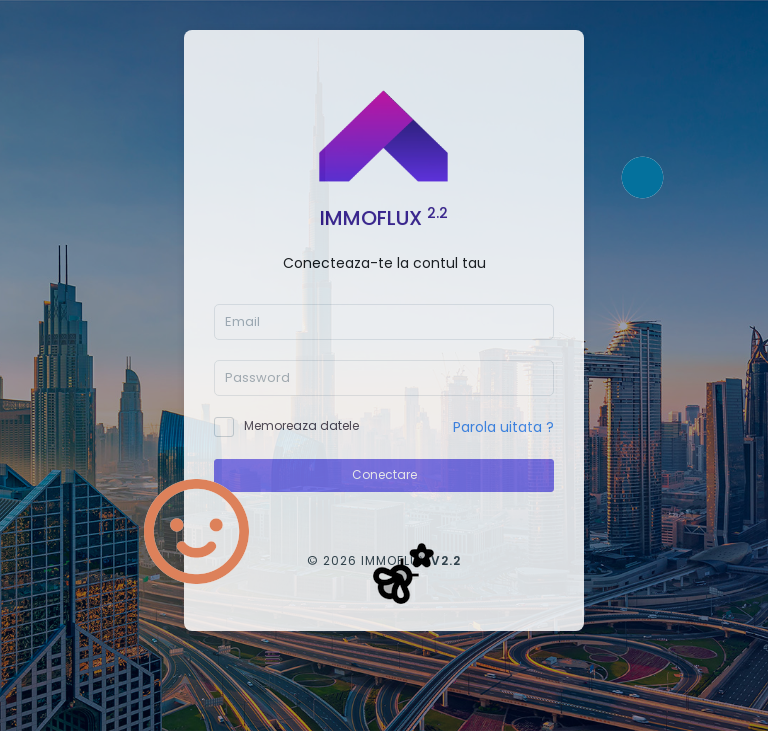  Describe the element at coordinates (196, 531) in the screenshot. I see `add emoji or reaction to content` at that location.